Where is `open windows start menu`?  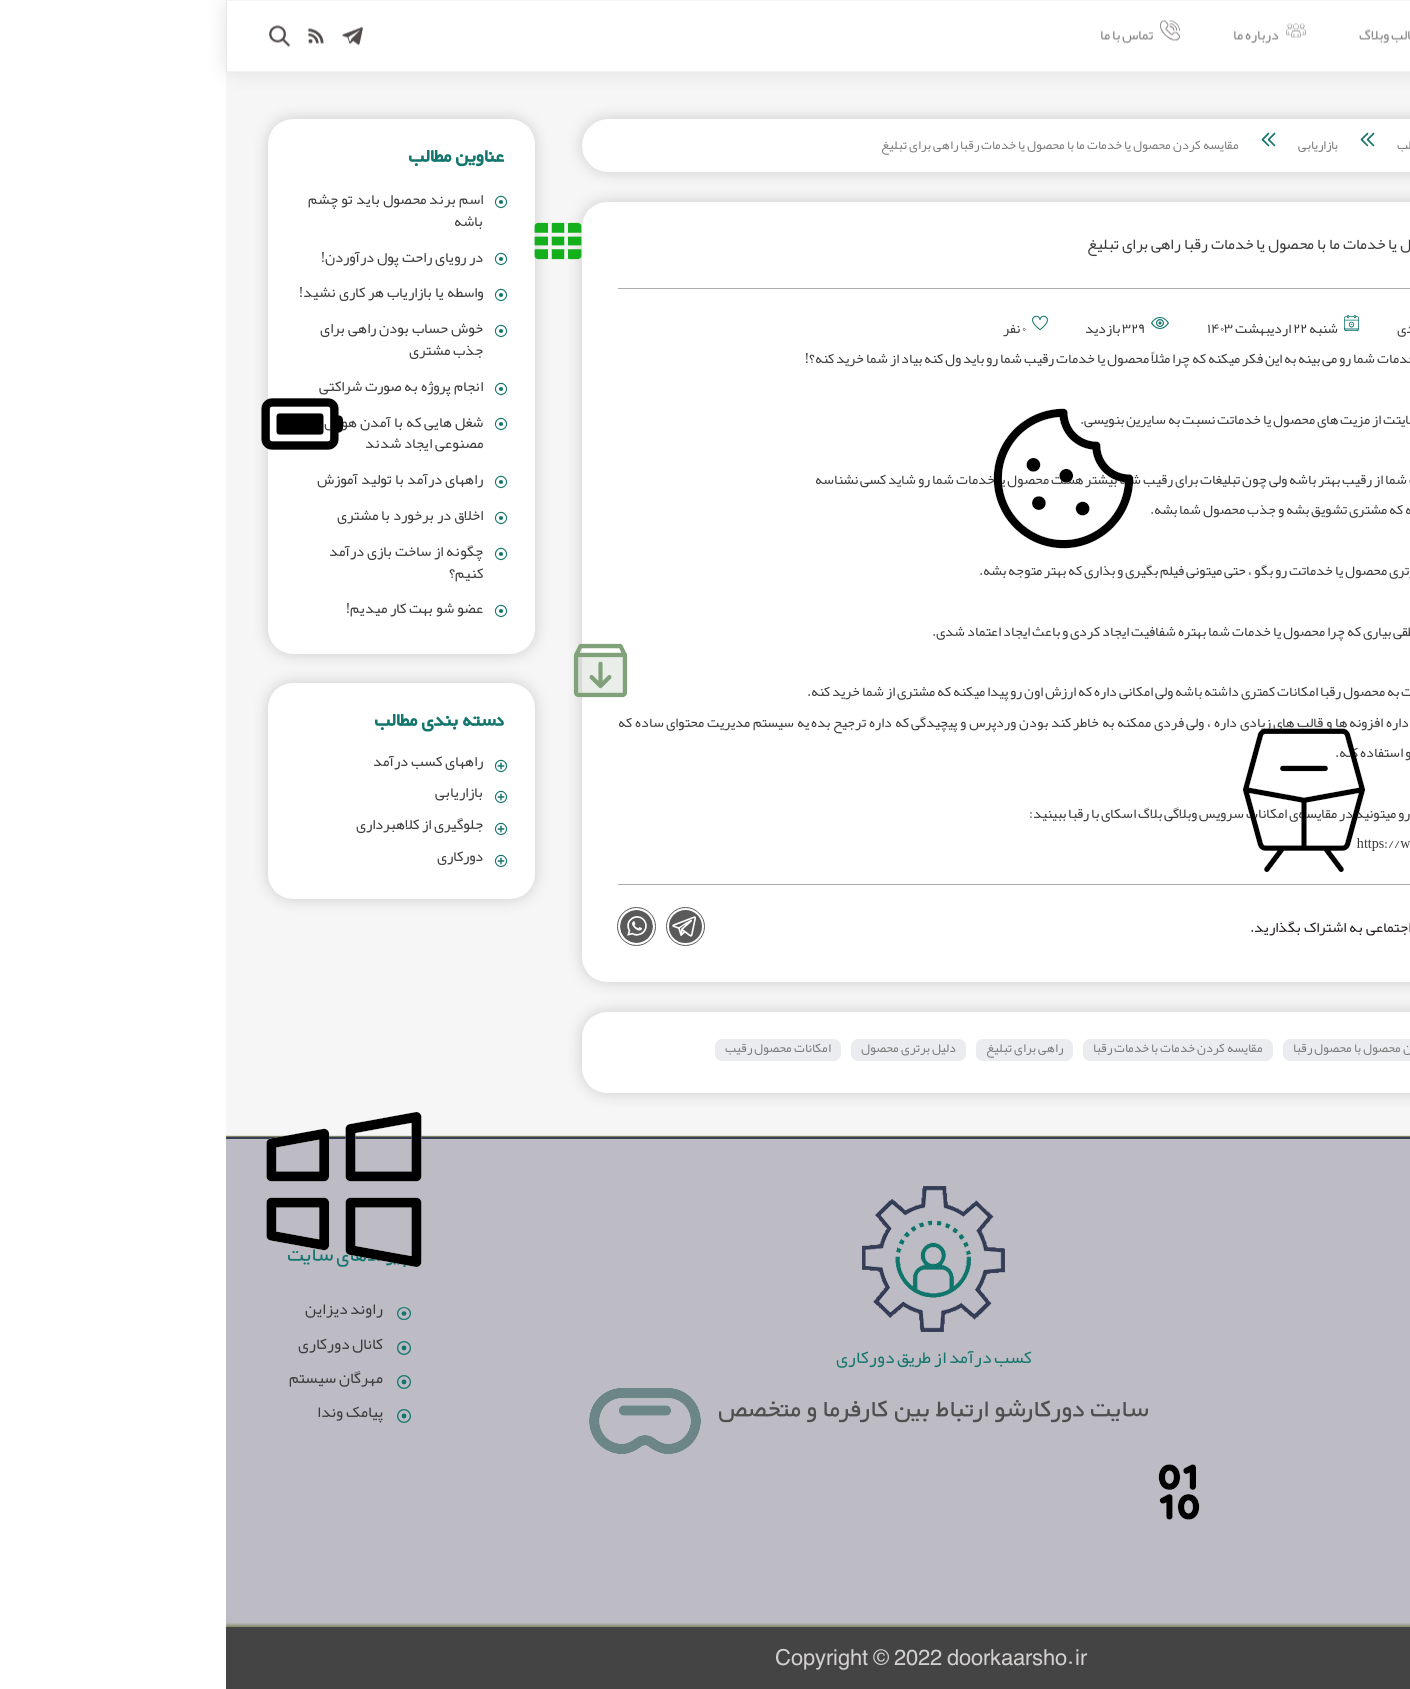
open windows start menu is located at coordinates (350, 1189).